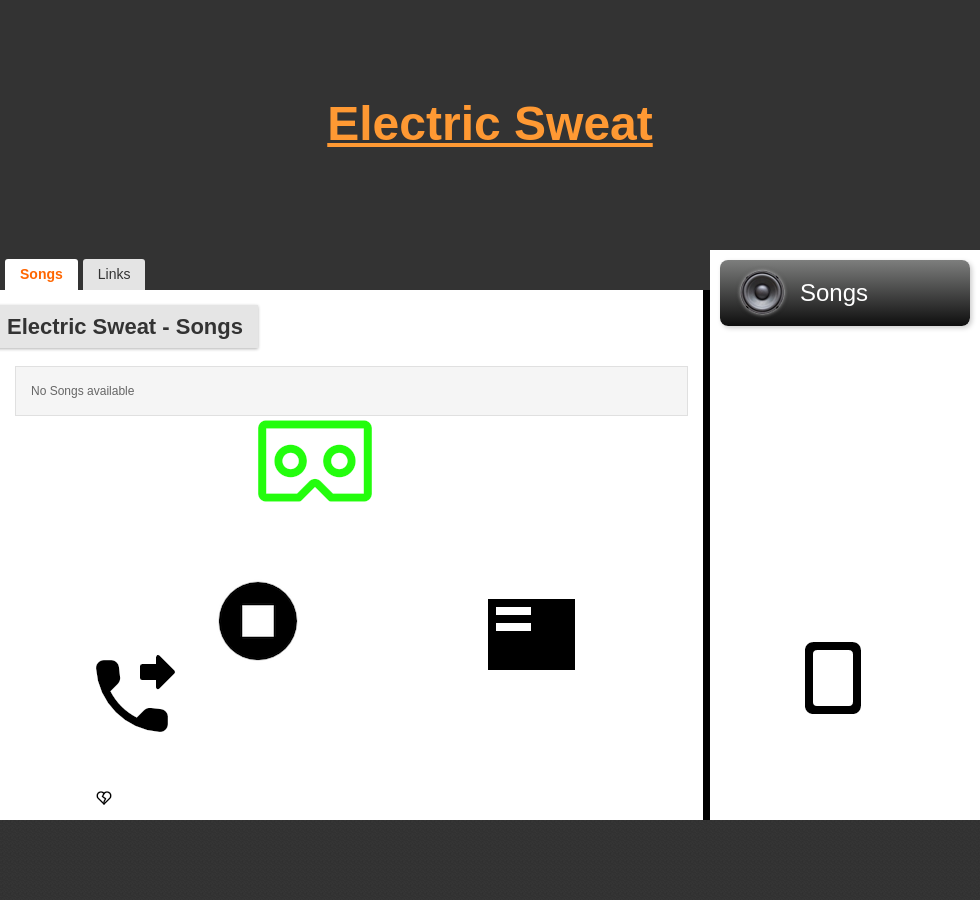 The width and height of the screenshot is (980, 900). I want to click on stop playback, so click(258, 621).